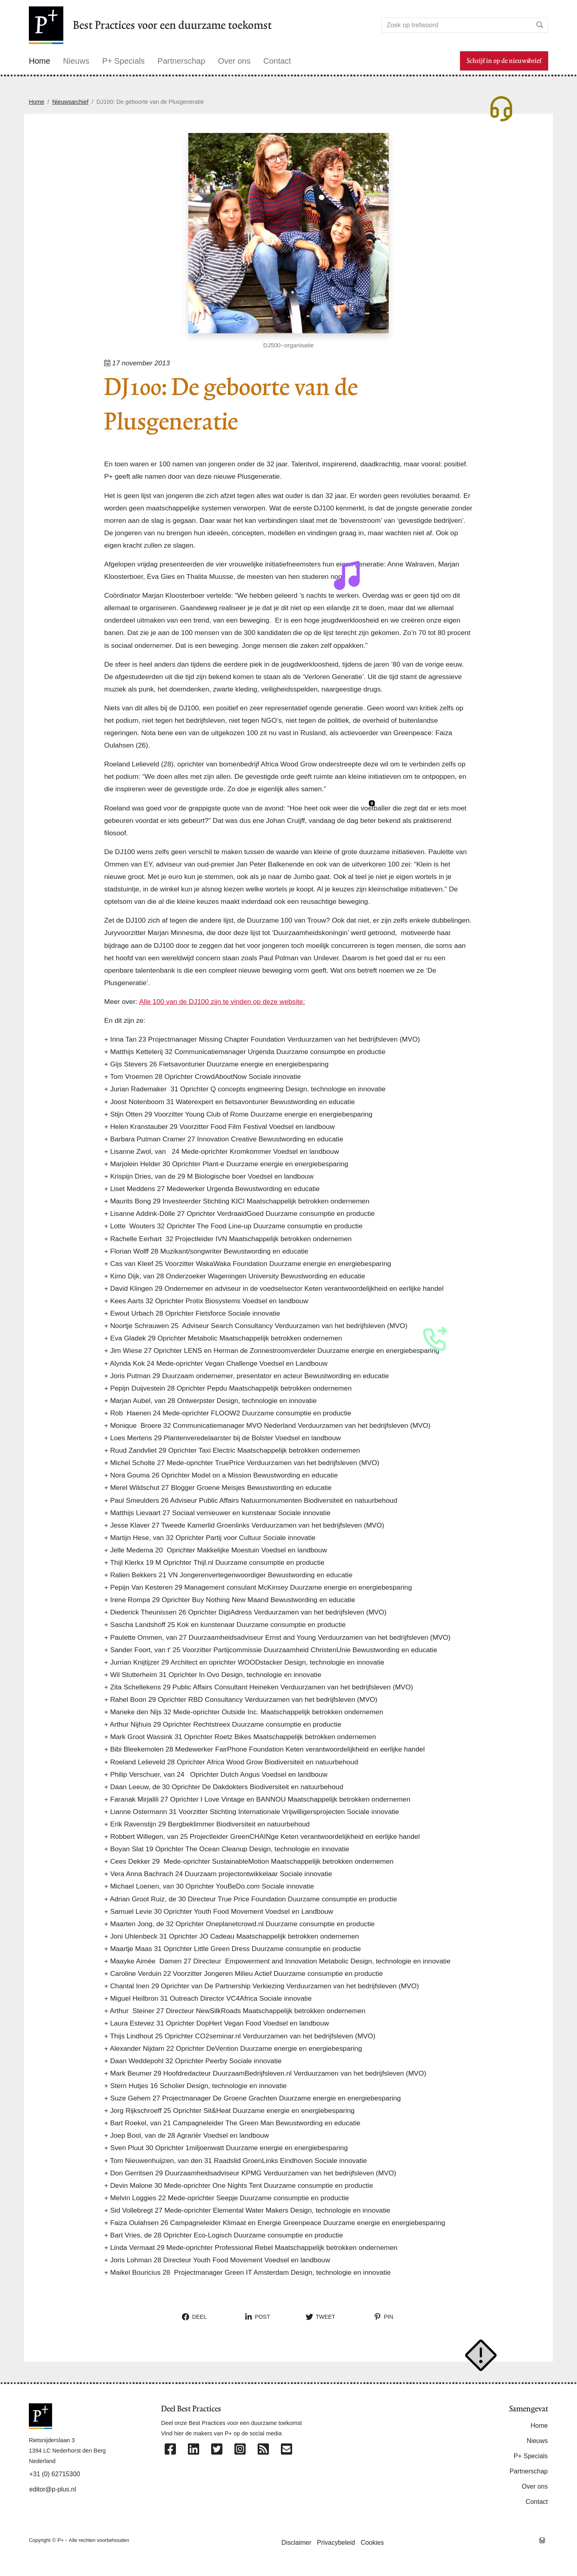 This screenshot has width=577, height=2576. Describe the element at coordinates (501, 108) in the screenshot. I see `contact customer support` at that location.